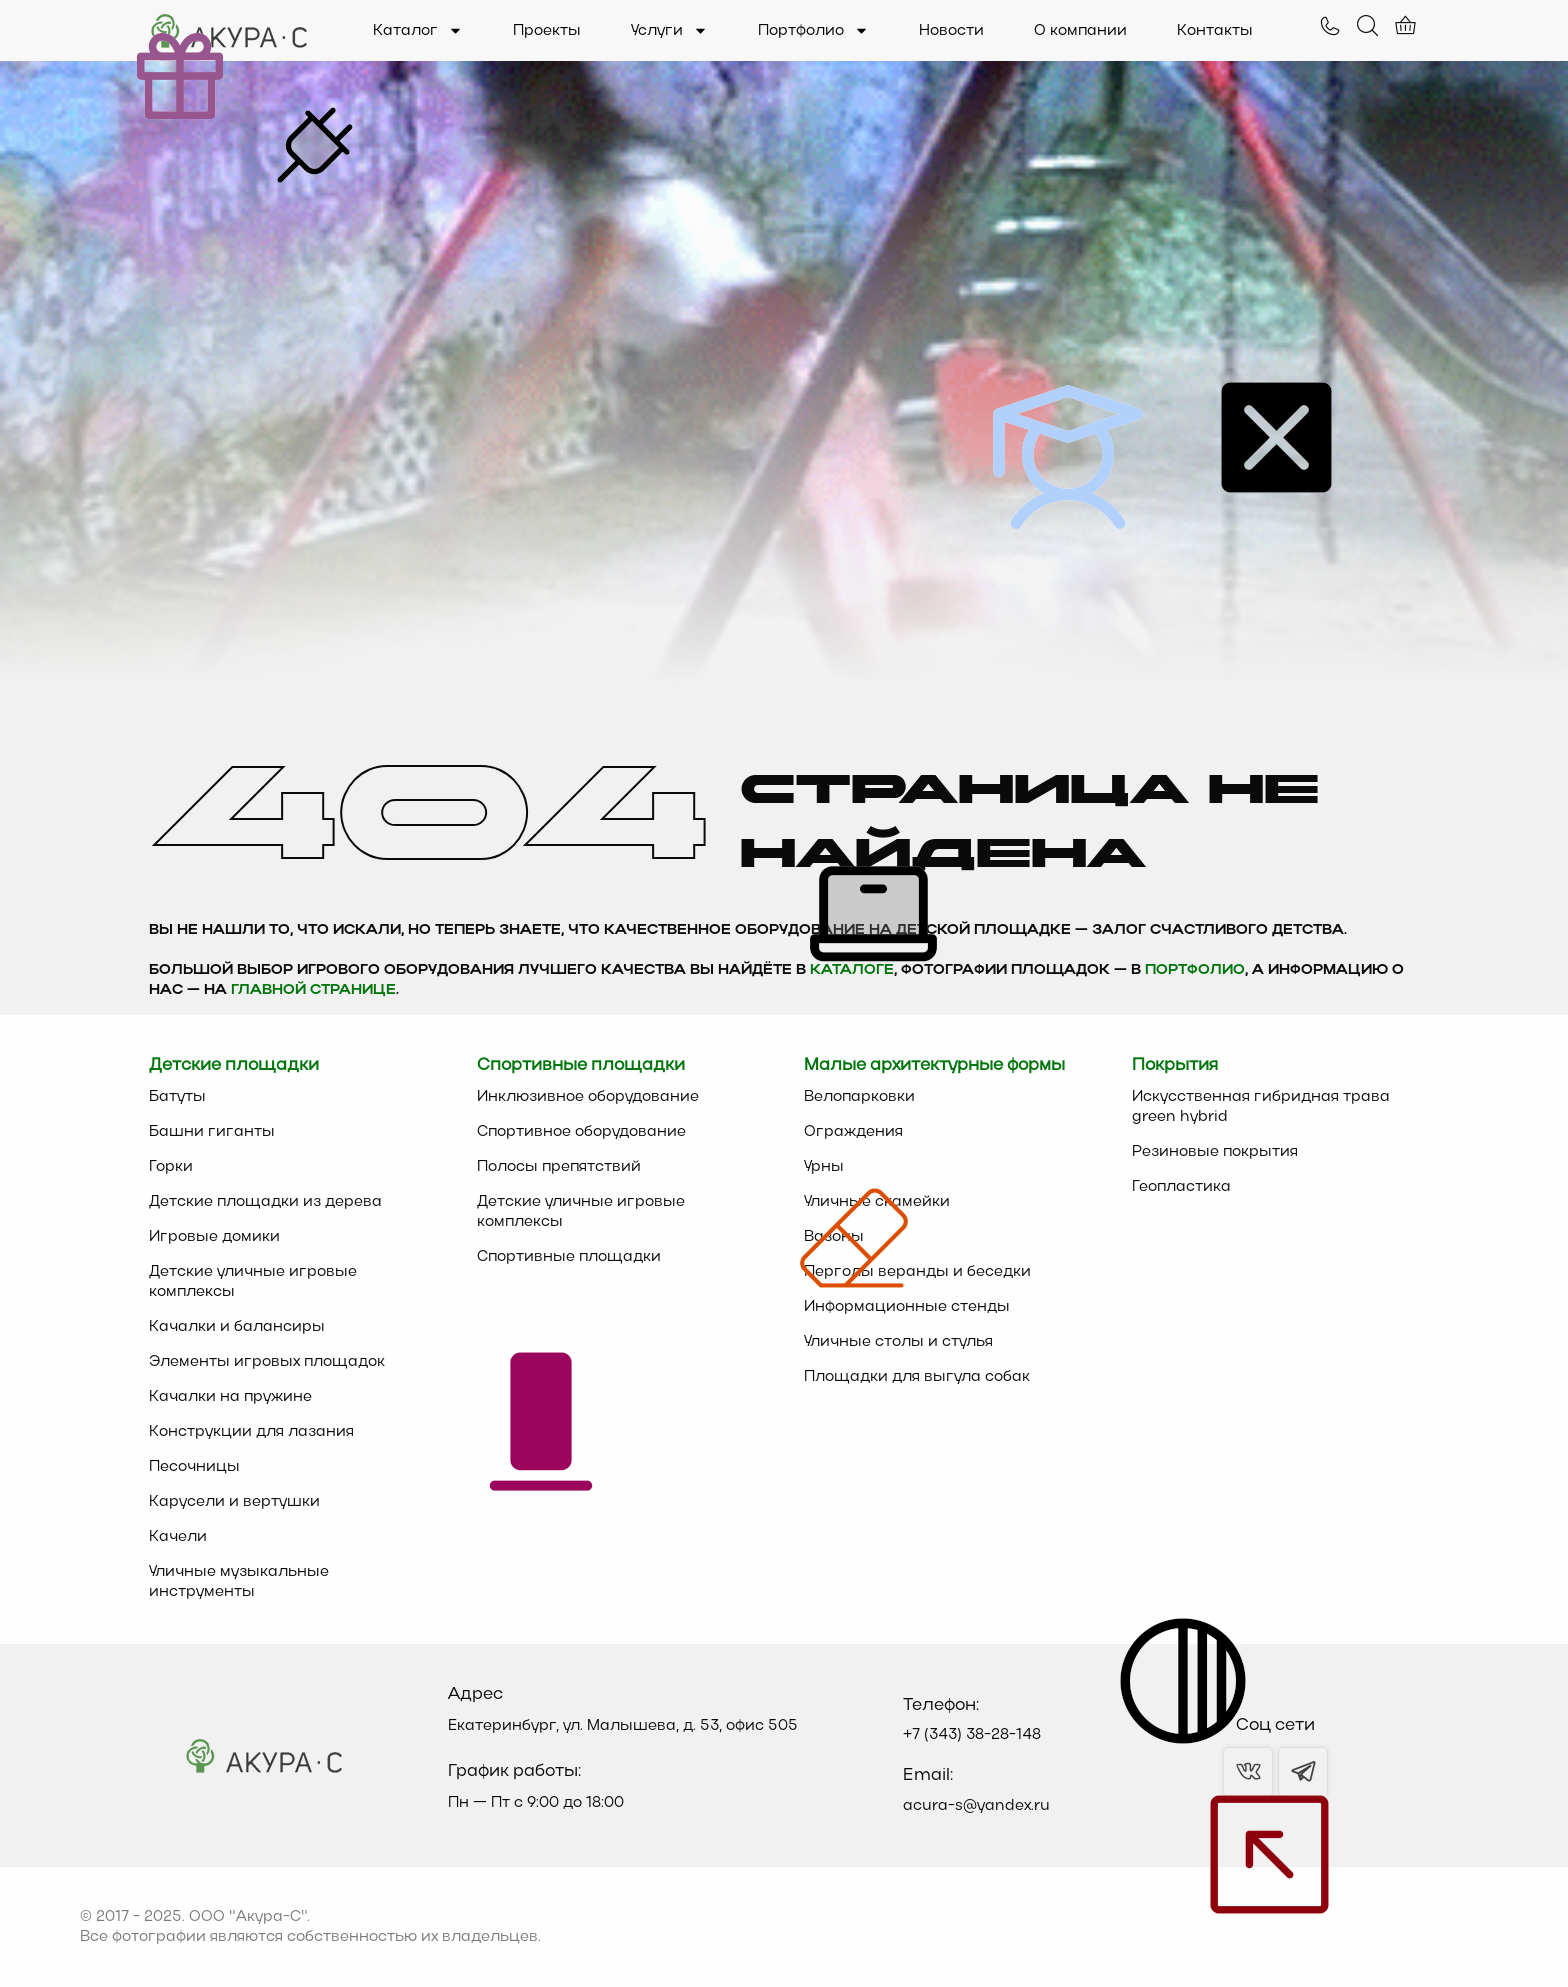 The image size is (1568, 1987). What do you see at coordinates (1068, 460) in the screenshot?
I see `view student profile` at bounding box center [1068, 460].